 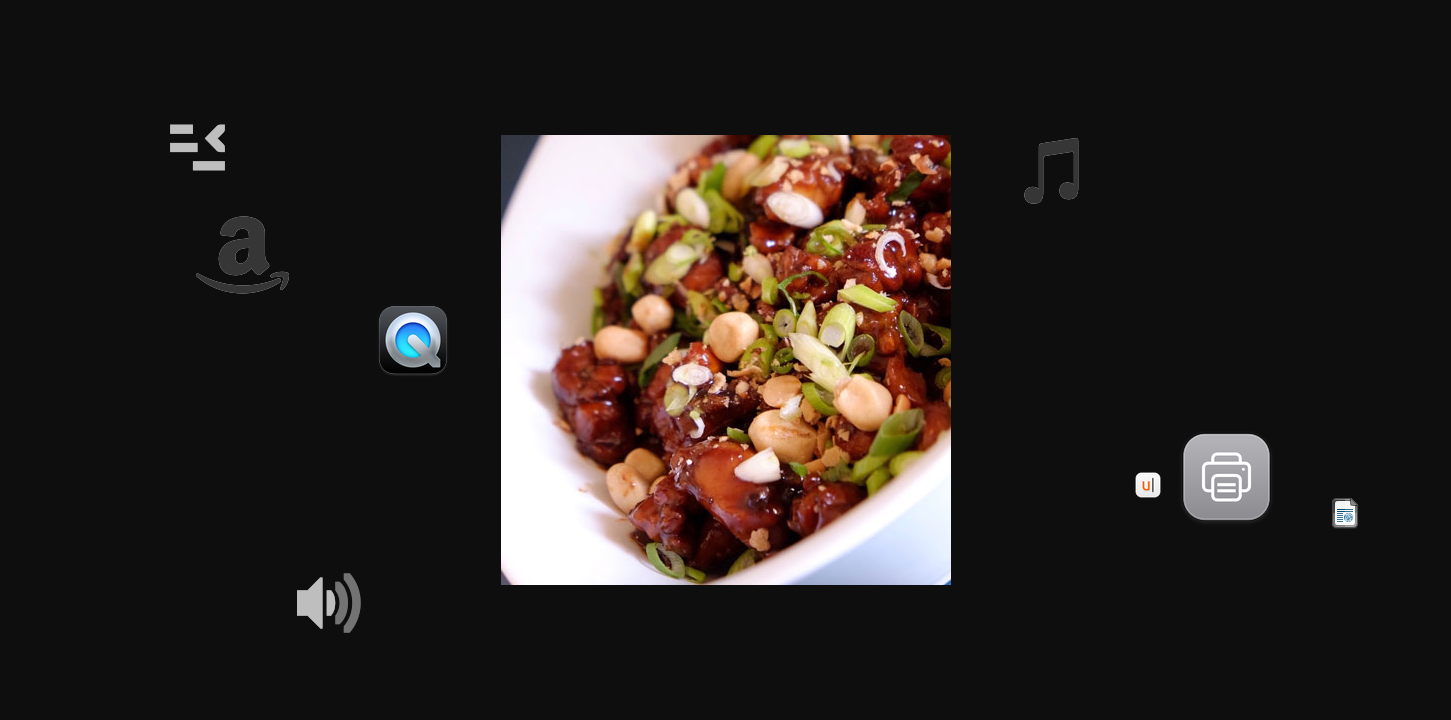 What do you see at coordinates (1226, 478) in the screenshot?
I see `access printer settings and preferences` at bounding box center [1226, 478].